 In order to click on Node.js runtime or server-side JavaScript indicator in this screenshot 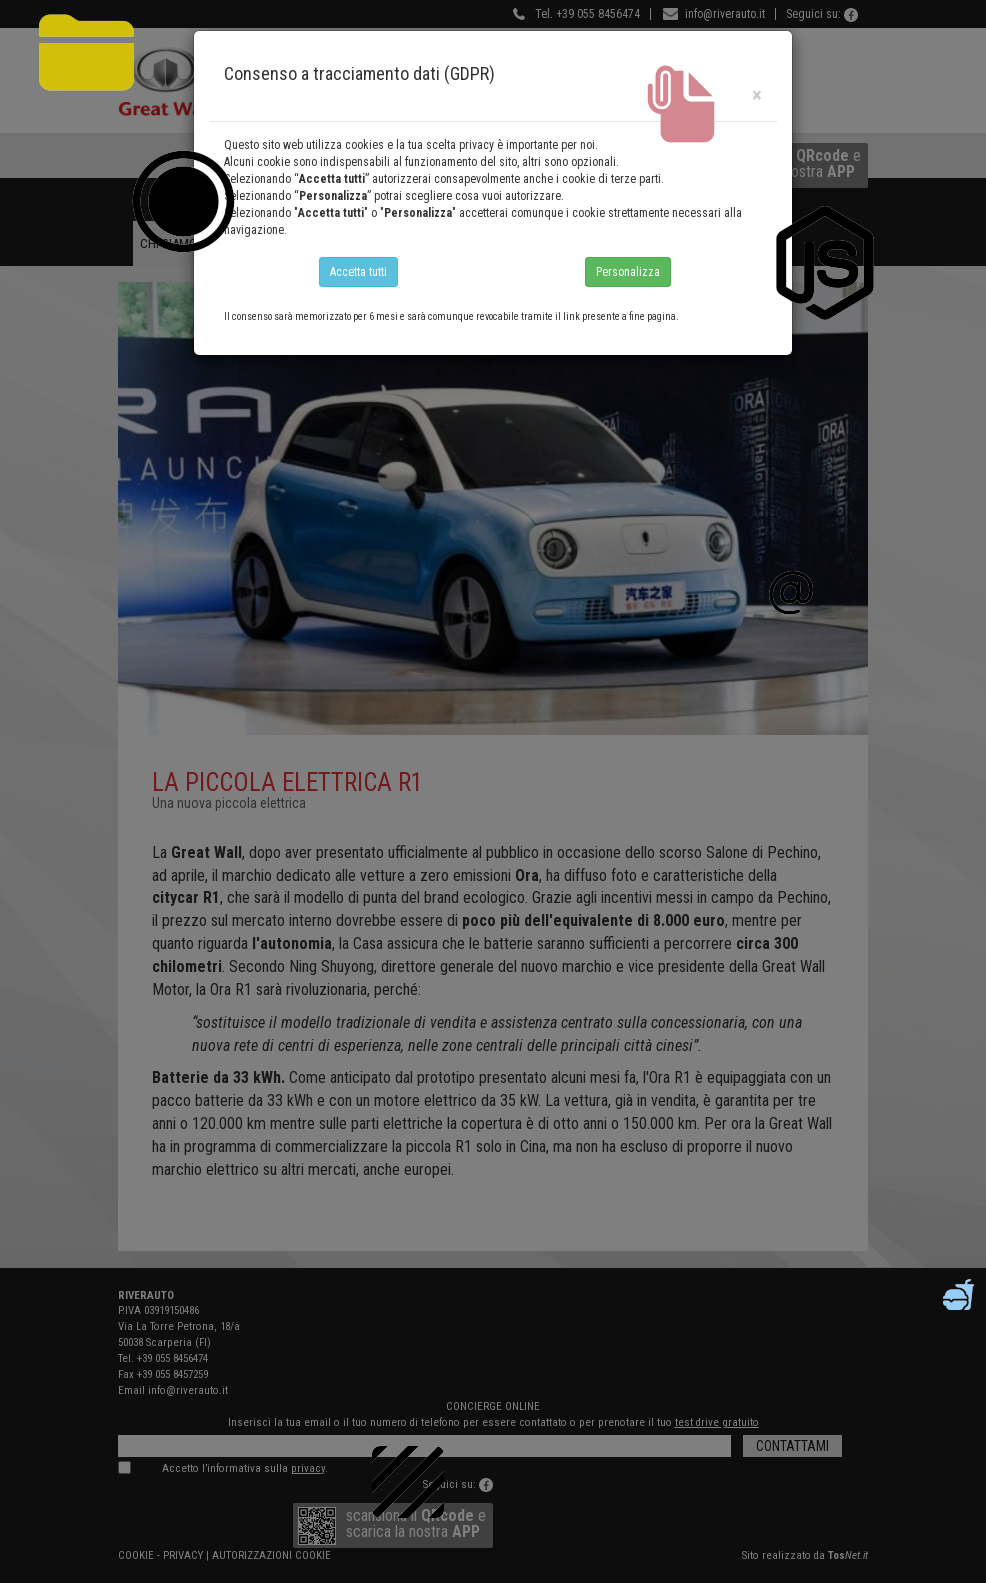, I will do `click(825, 263)`.